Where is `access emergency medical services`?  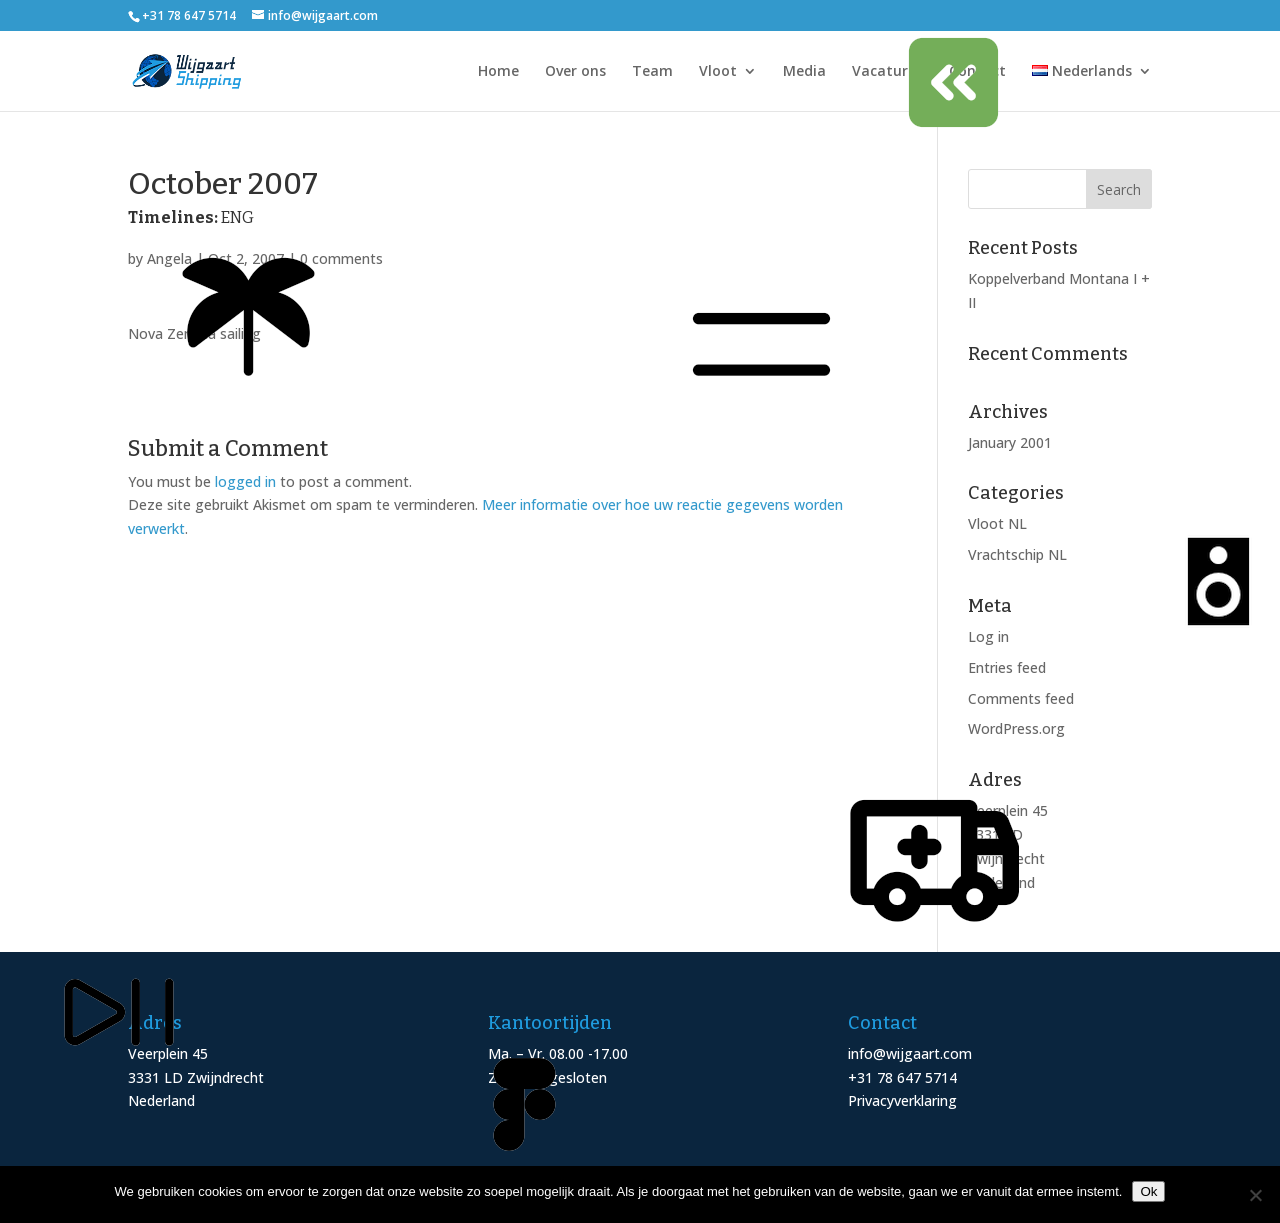 access emergency medical services is located at coordinates (930, 852).